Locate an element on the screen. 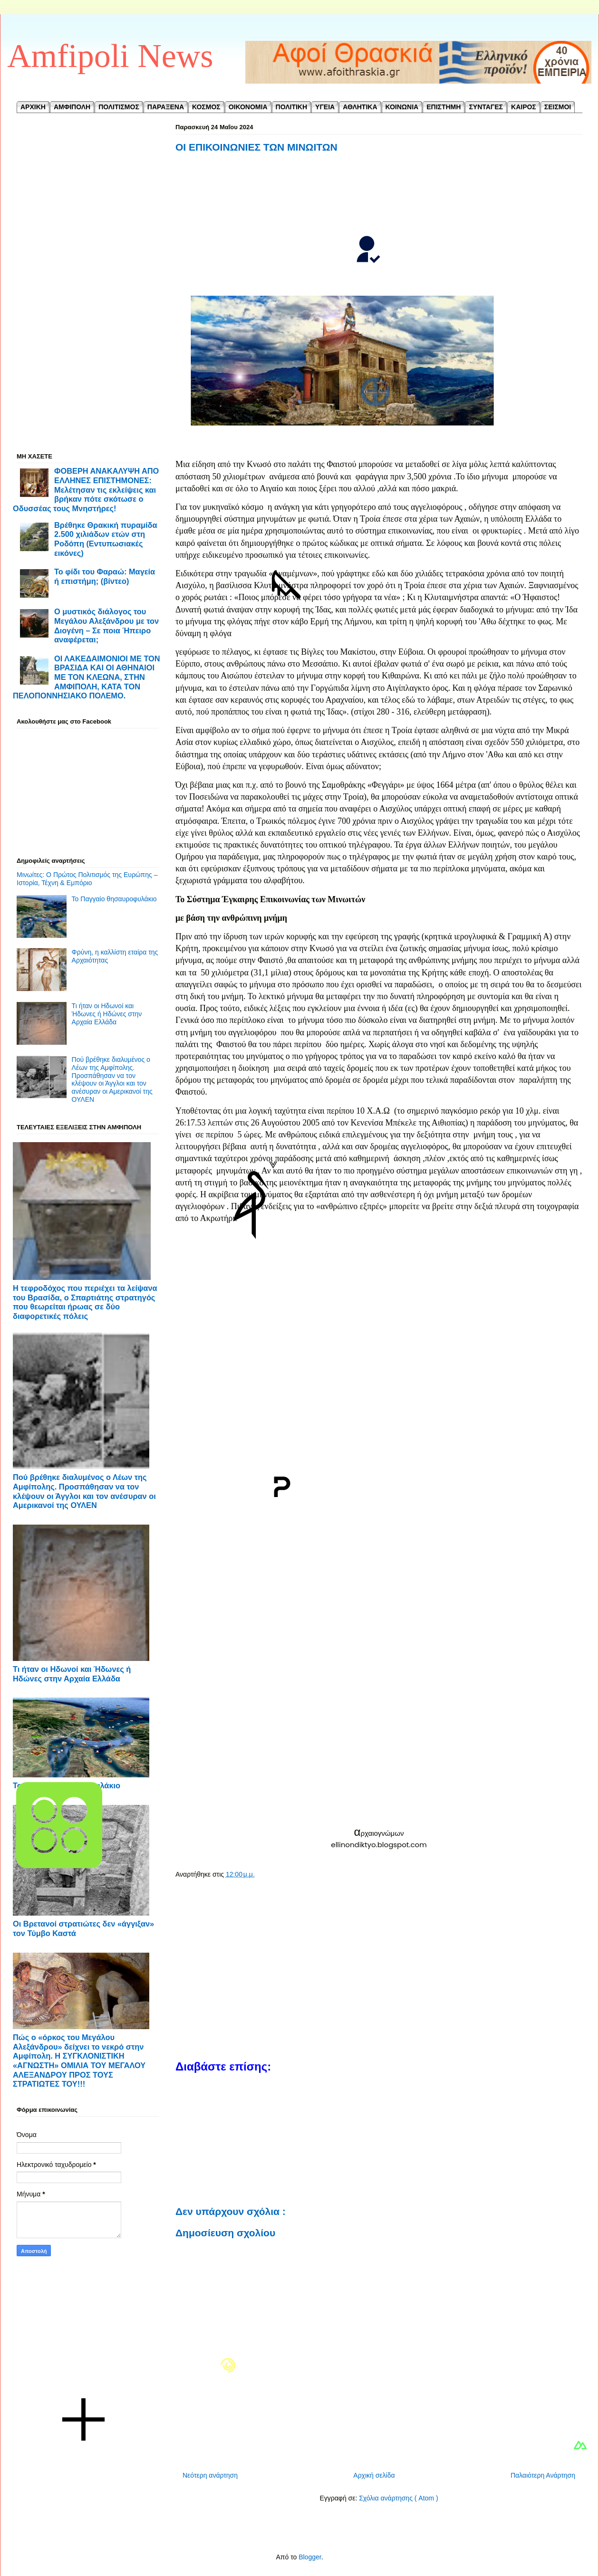 Image resolution: width=599 pixels, height=2576 pixels. minio object storage service logo is located at coordinates (251, 1205).